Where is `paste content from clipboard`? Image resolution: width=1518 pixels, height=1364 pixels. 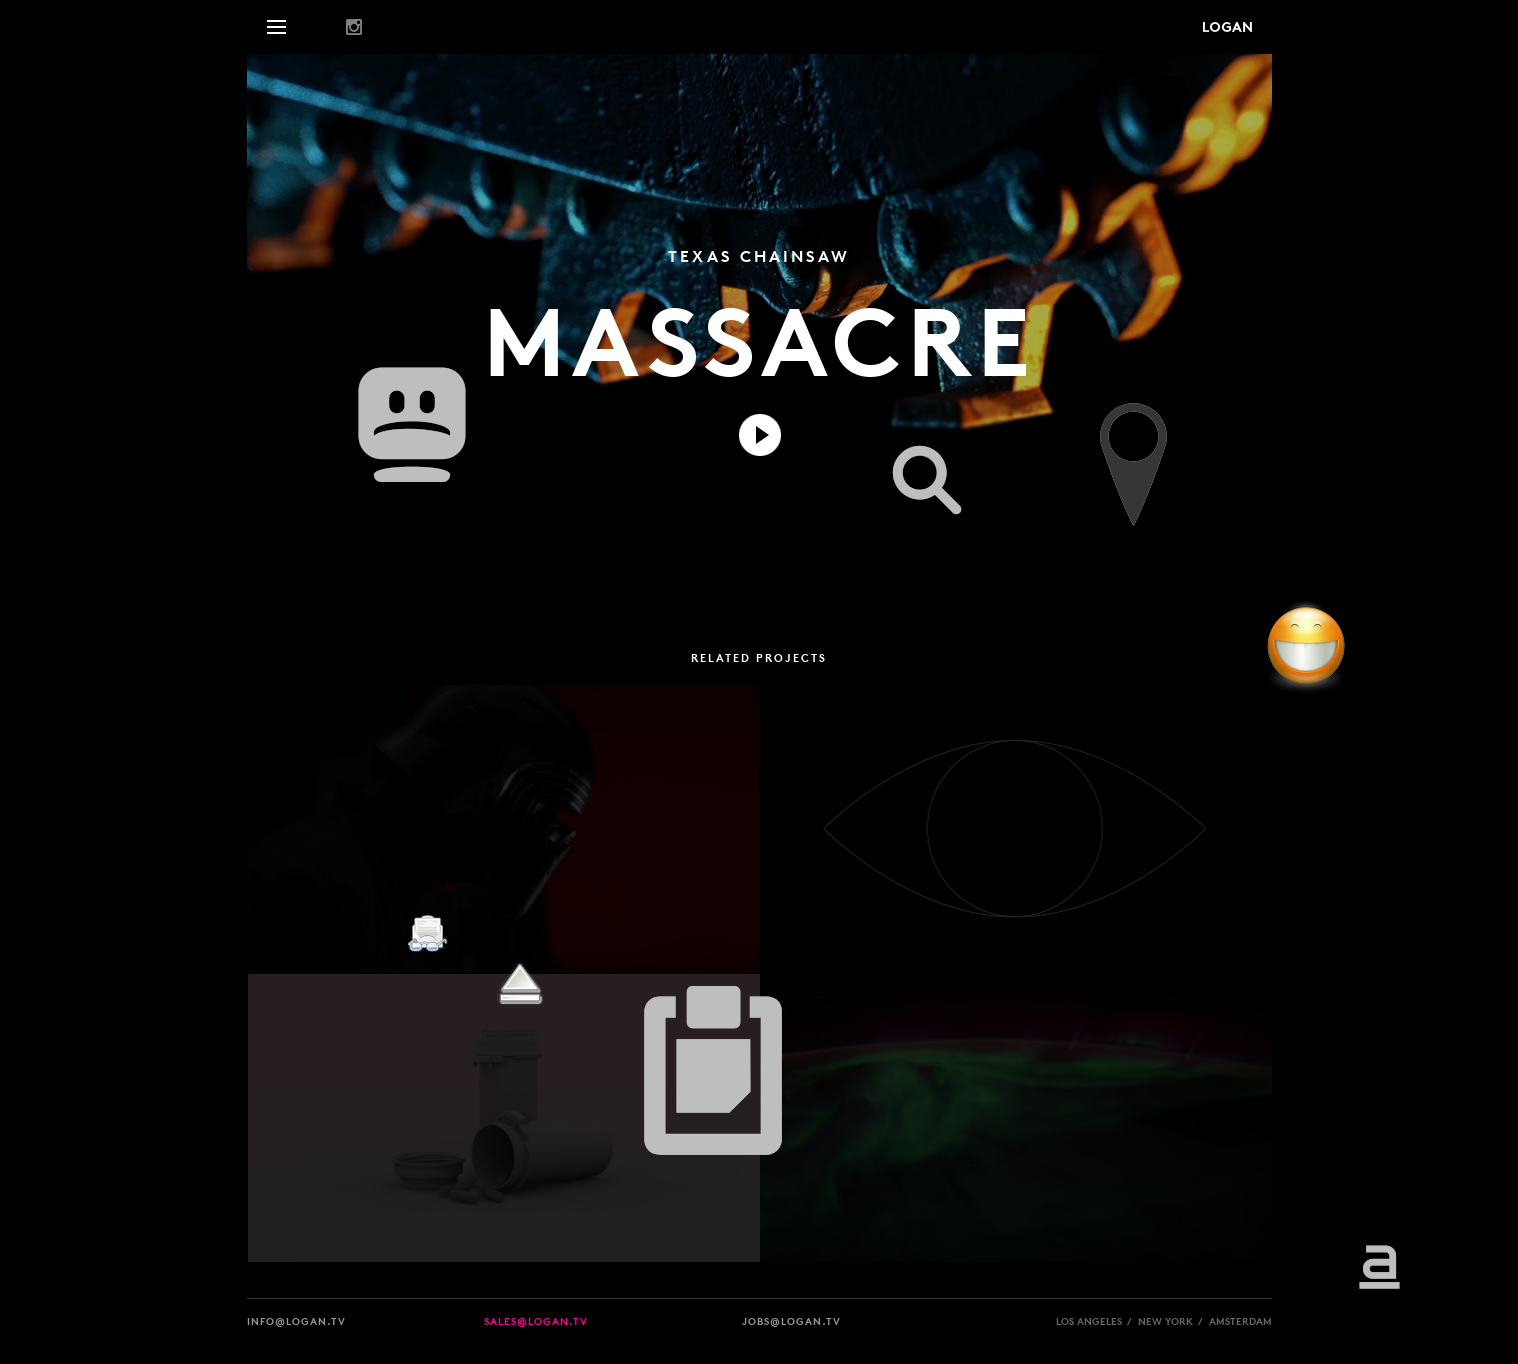 paste content from clipboard is located at coordinates (718, 1070).